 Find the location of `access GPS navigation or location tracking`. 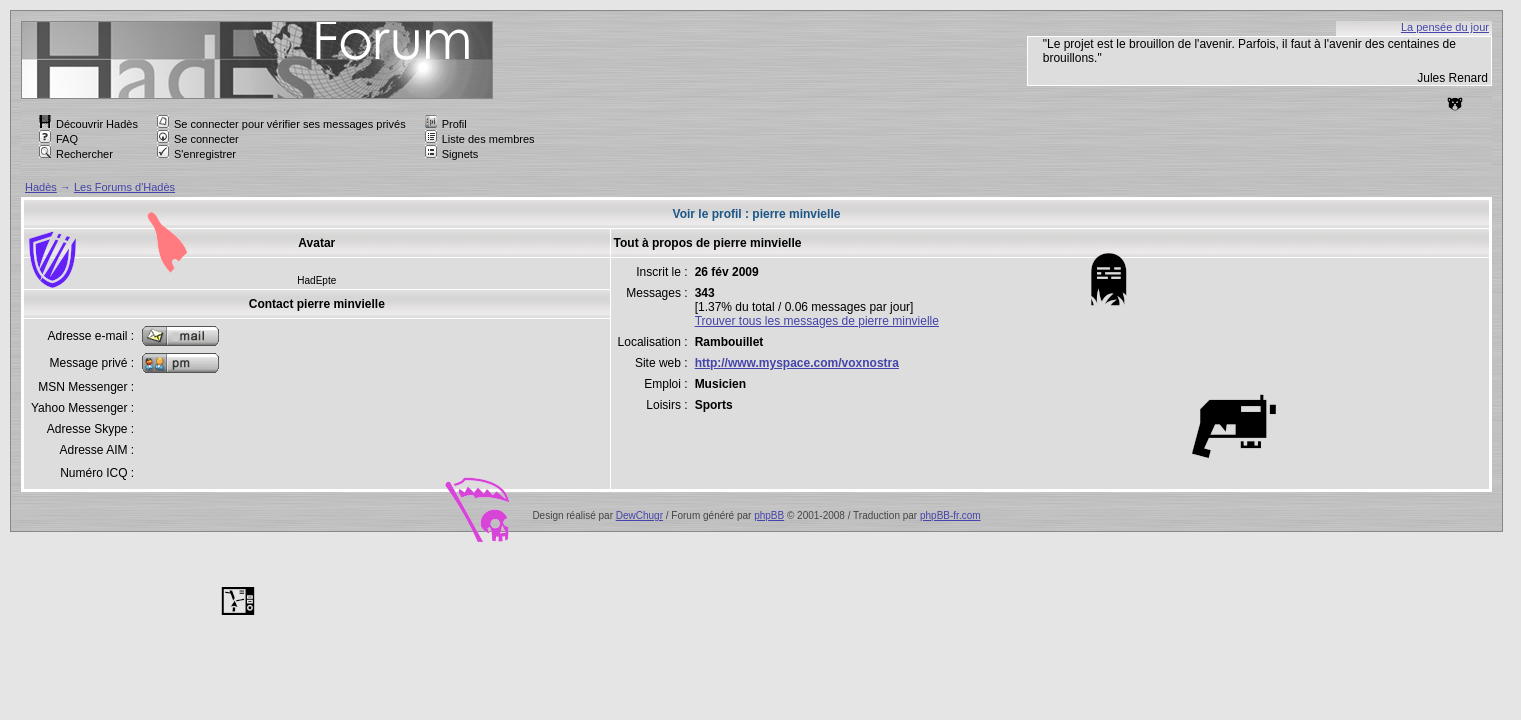

access GPS navigation or location tracking is located at coordinates (238, 601).